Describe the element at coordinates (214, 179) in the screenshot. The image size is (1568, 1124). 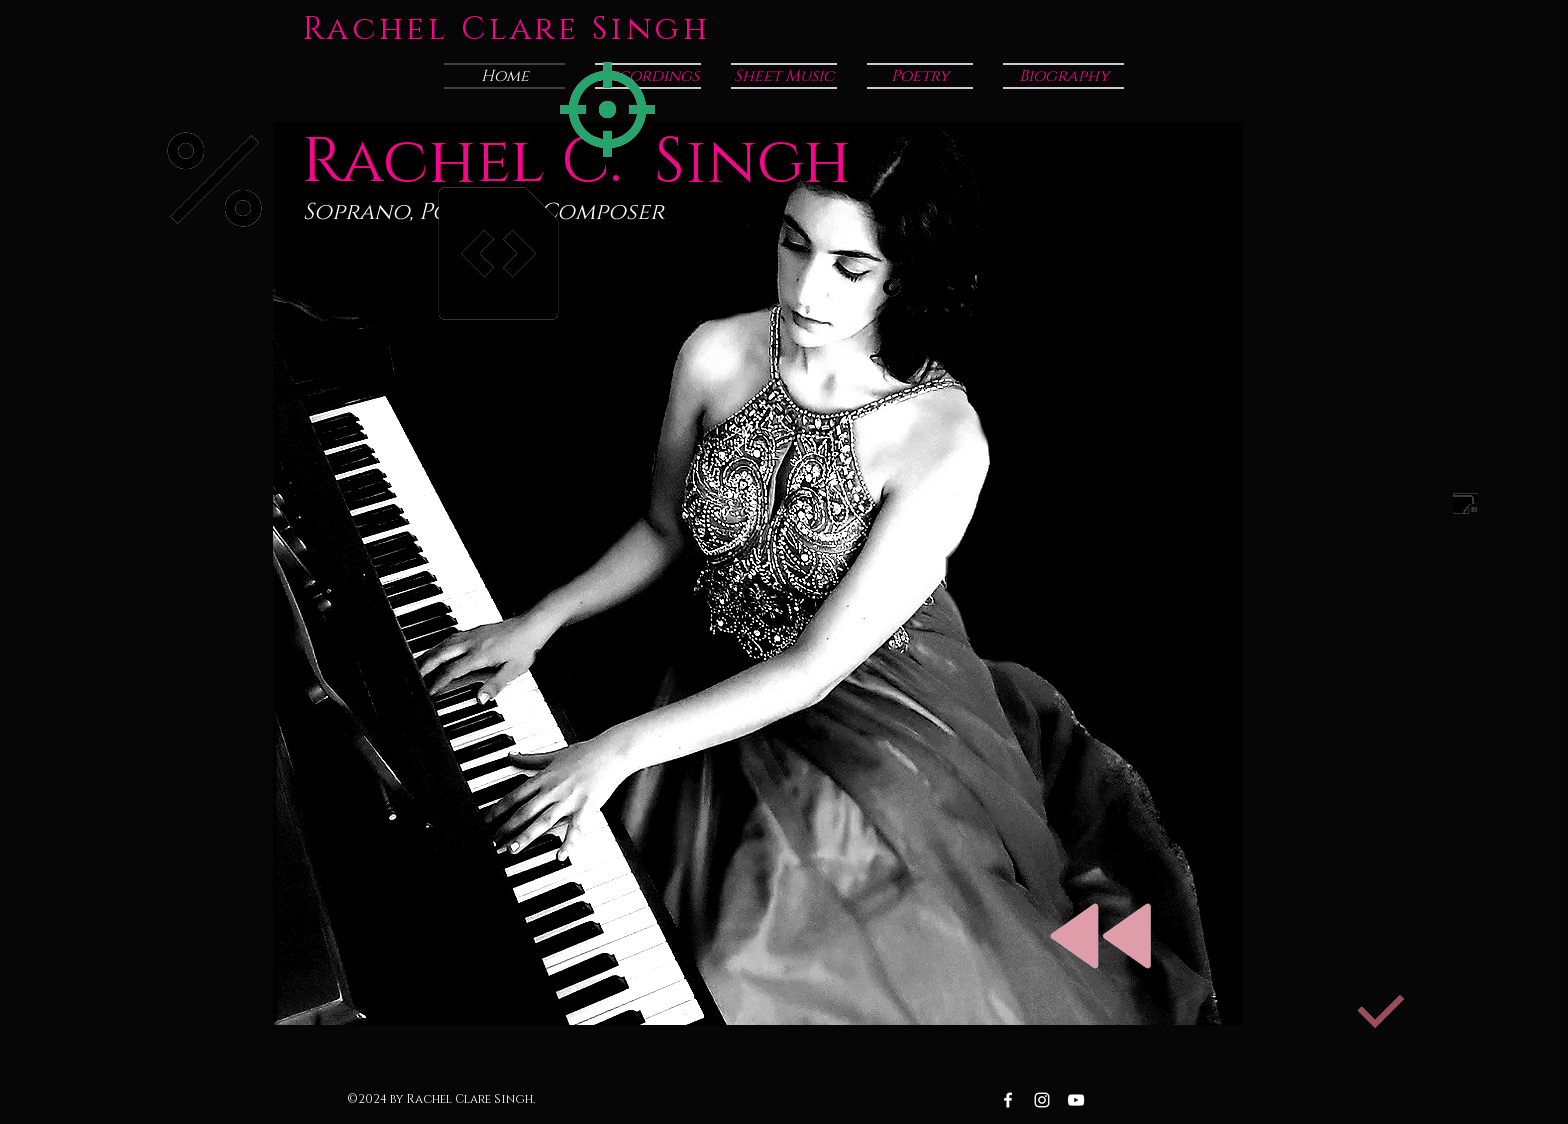
I see `view discount or promotional offer` at that location.